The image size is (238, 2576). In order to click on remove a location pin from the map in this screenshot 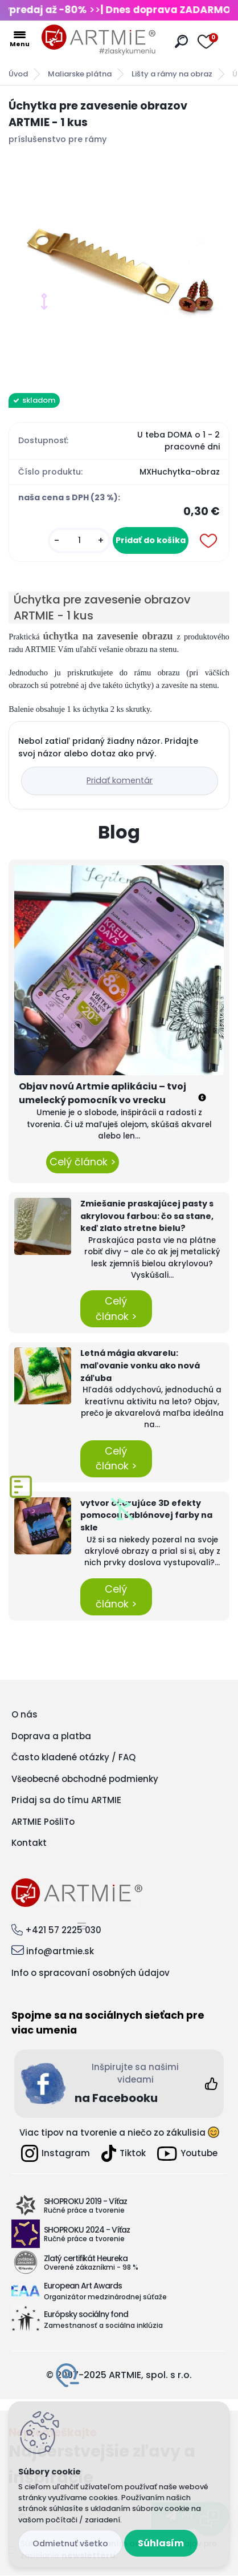, I will do `click(66, 2375)`.